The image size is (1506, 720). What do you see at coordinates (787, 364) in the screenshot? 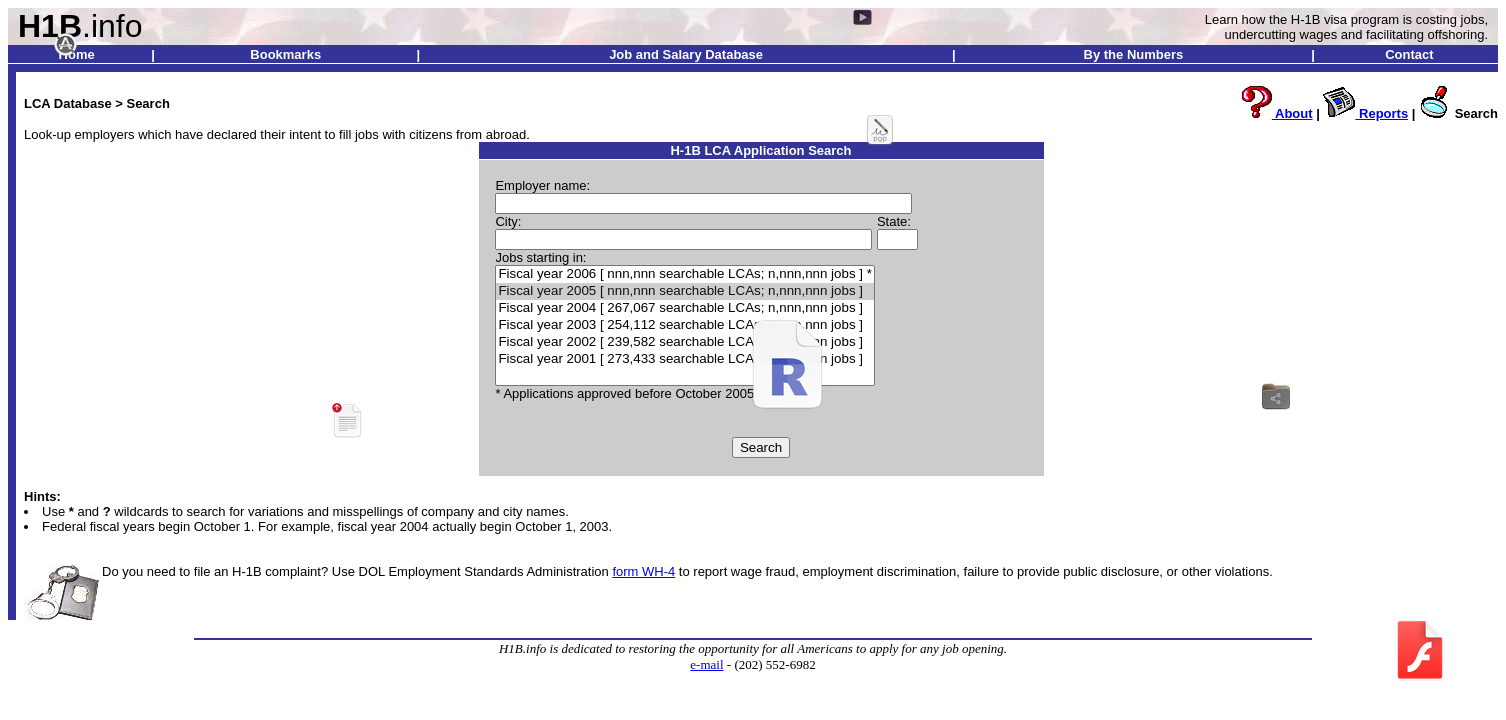
I see `an R programming language source file` at bounding box center [787, 364].